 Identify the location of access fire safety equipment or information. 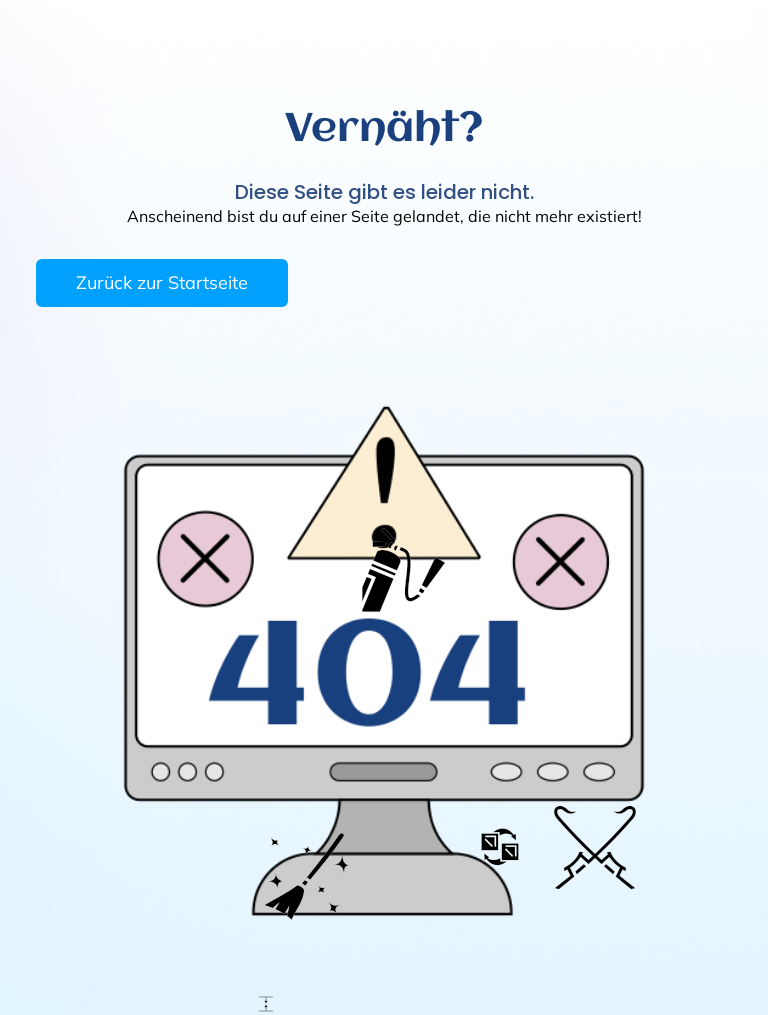
(405, 569).